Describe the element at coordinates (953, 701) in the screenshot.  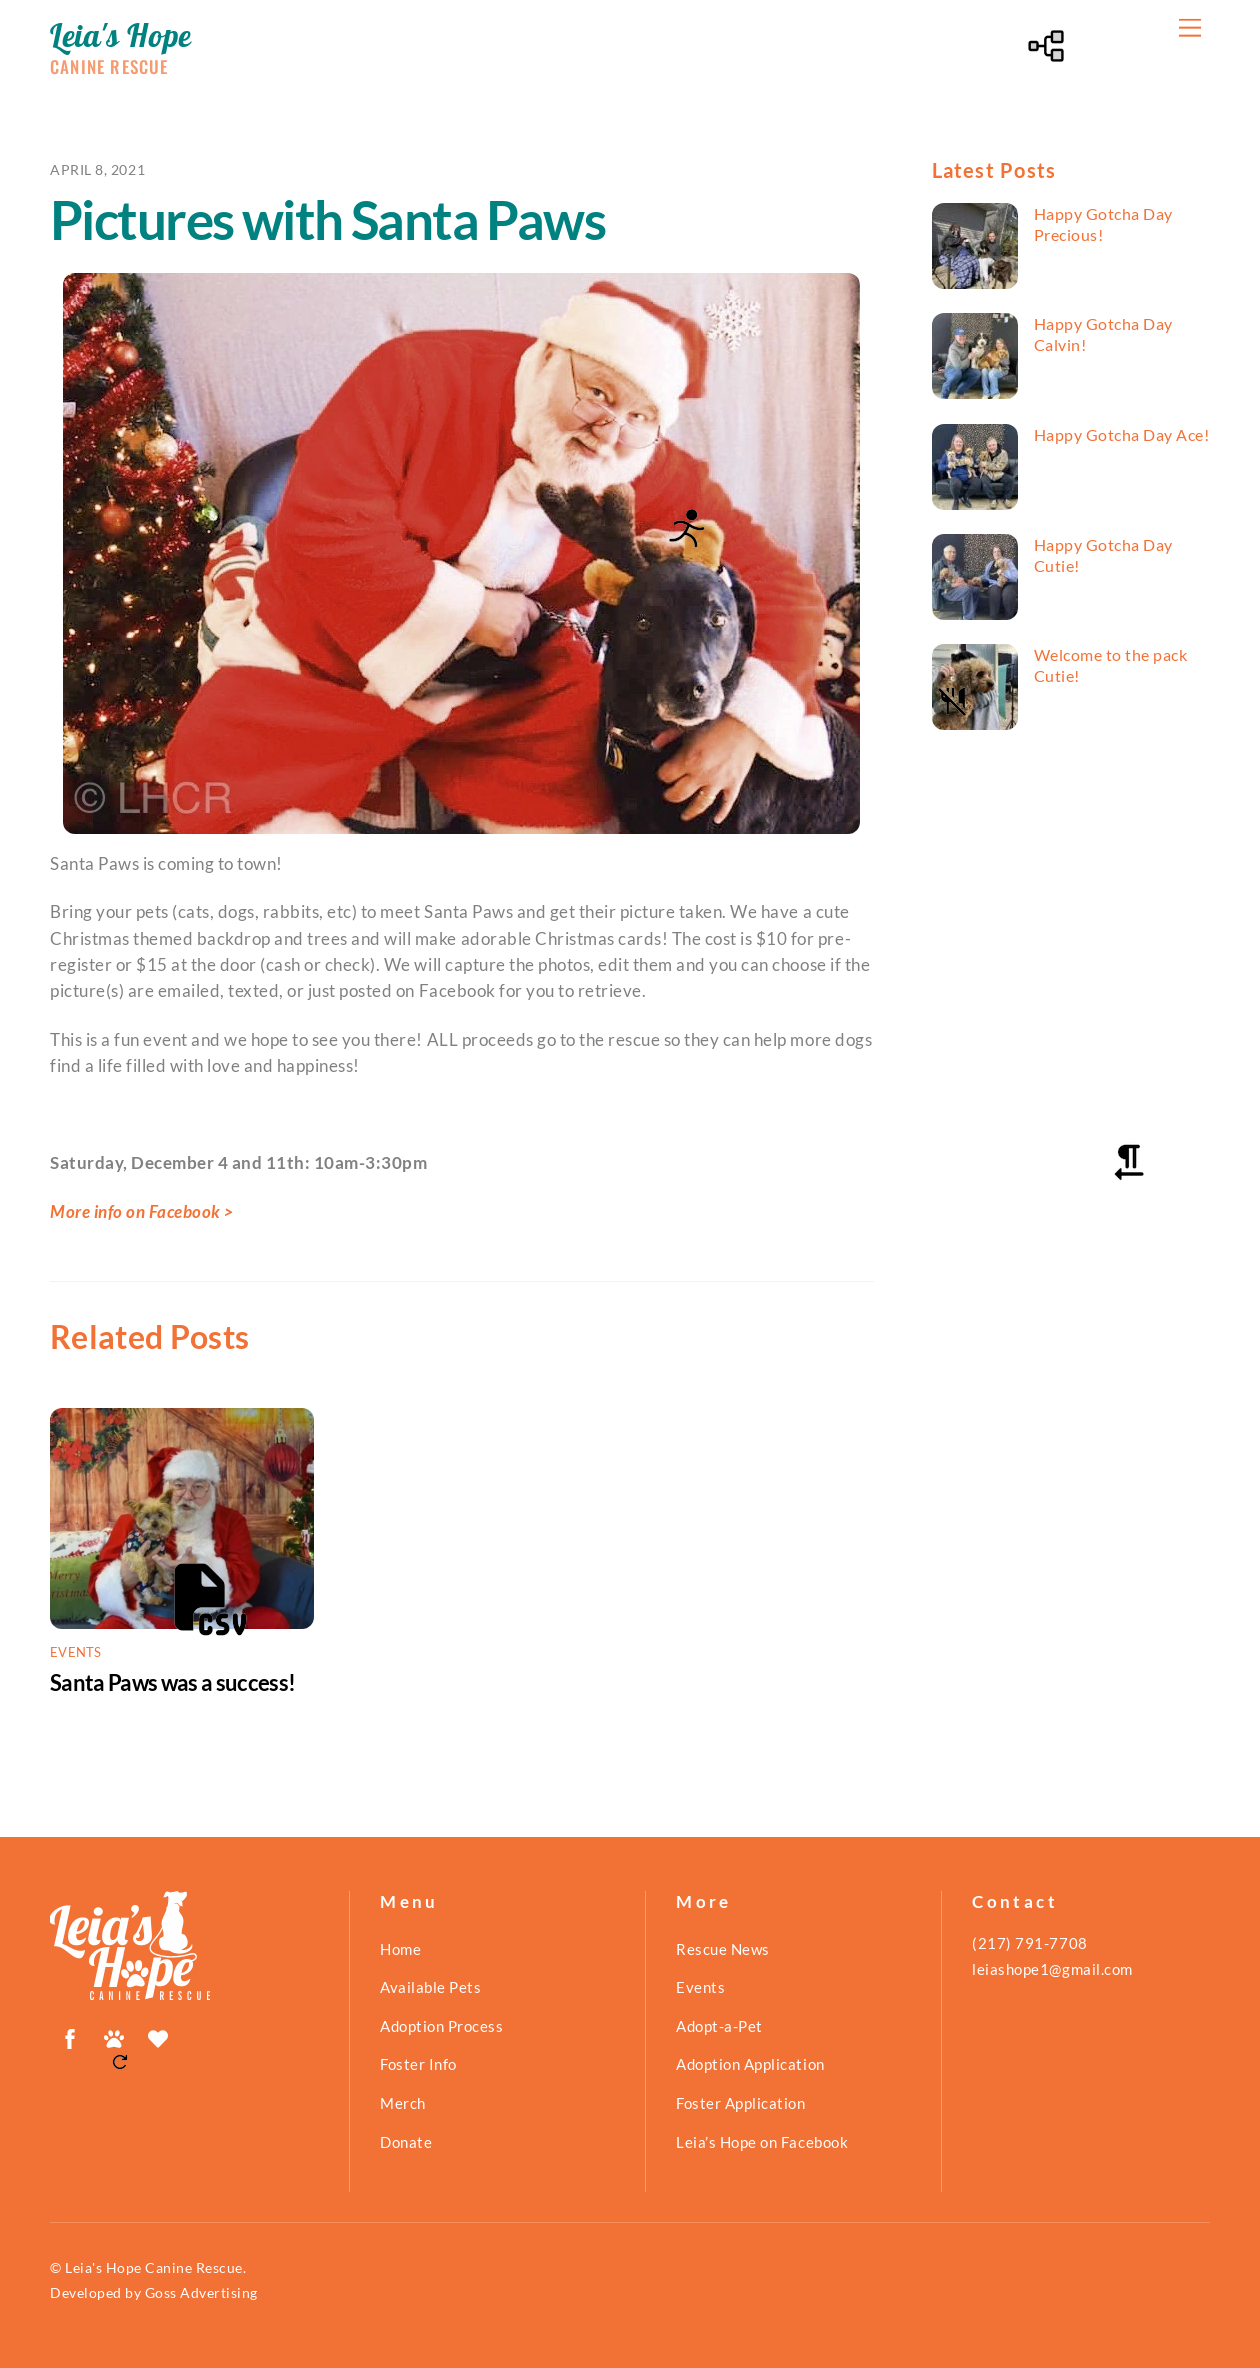
I see `indicates no food or meals available` at that location.